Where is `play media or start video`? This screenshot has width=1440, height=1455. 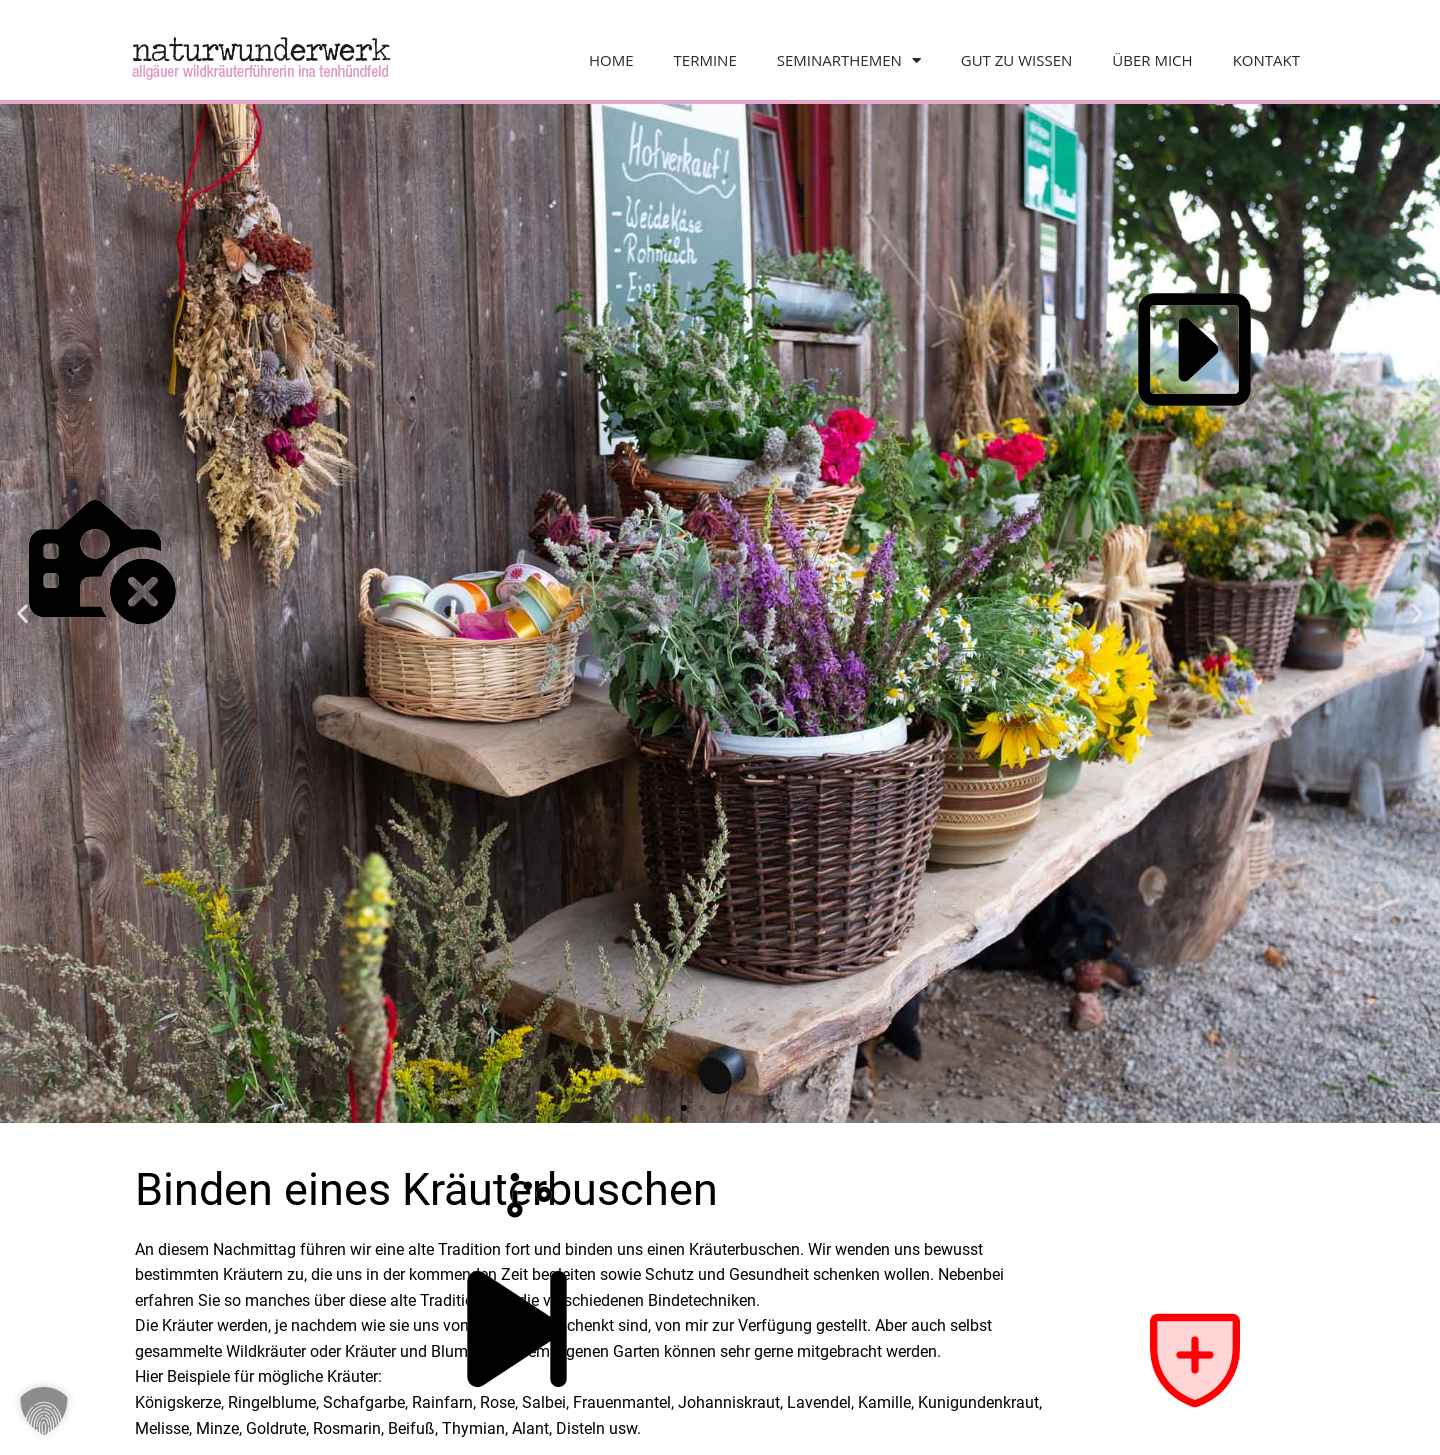
play media or start video is located at coordinates (1194, 349).